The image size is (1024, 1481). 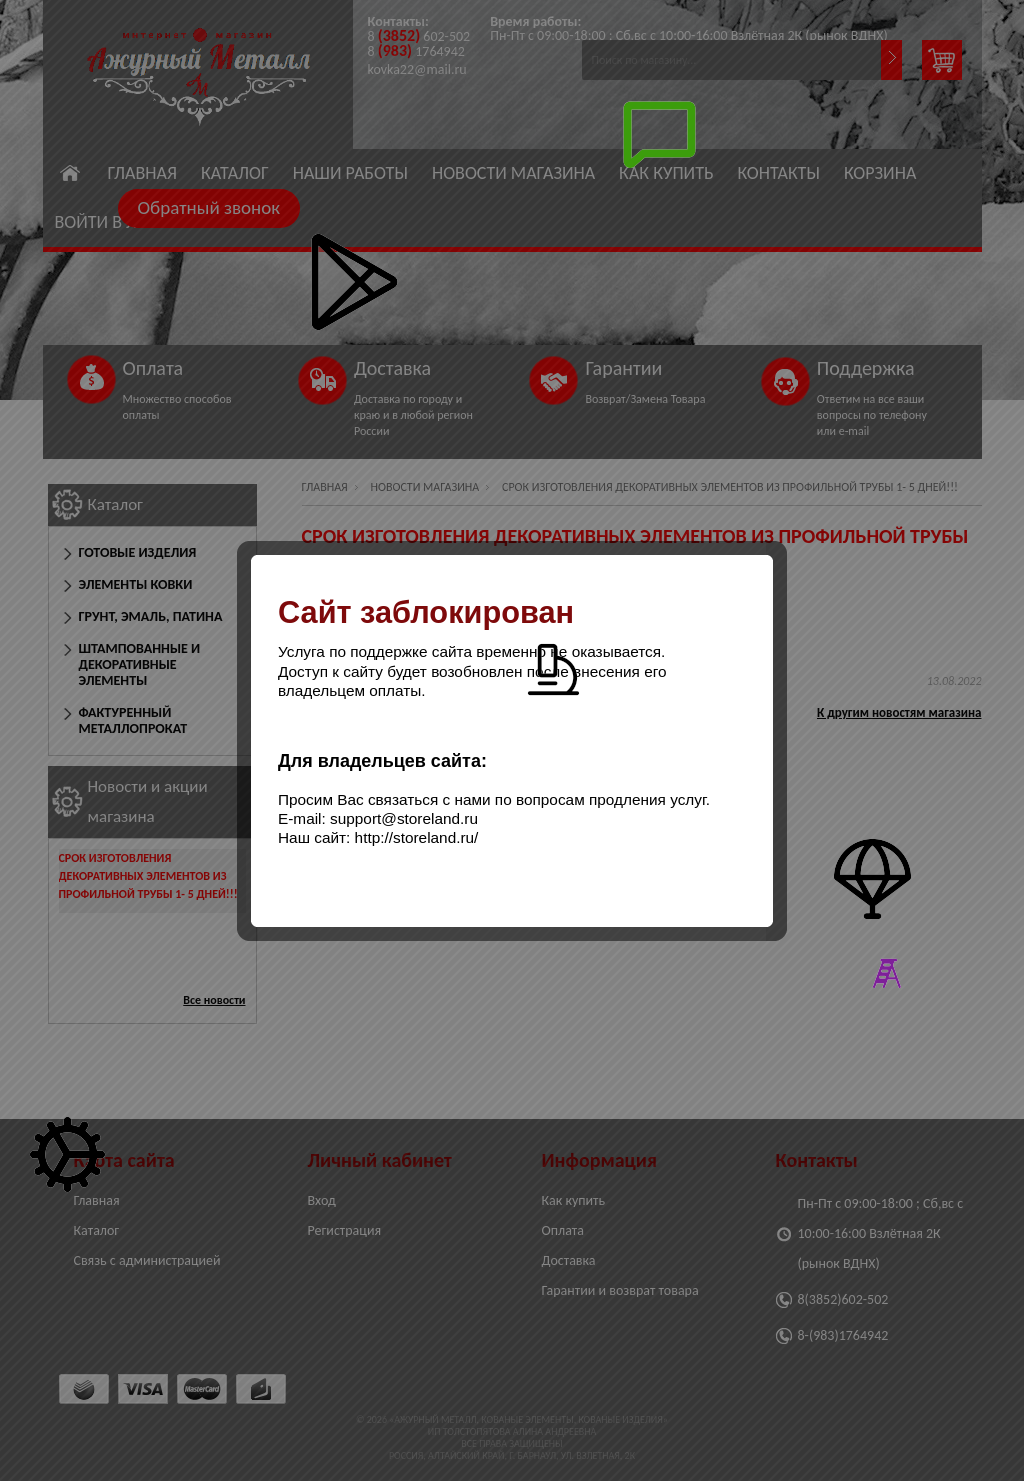 I want to click on access research or lab tools, so click(x=553, y=671).